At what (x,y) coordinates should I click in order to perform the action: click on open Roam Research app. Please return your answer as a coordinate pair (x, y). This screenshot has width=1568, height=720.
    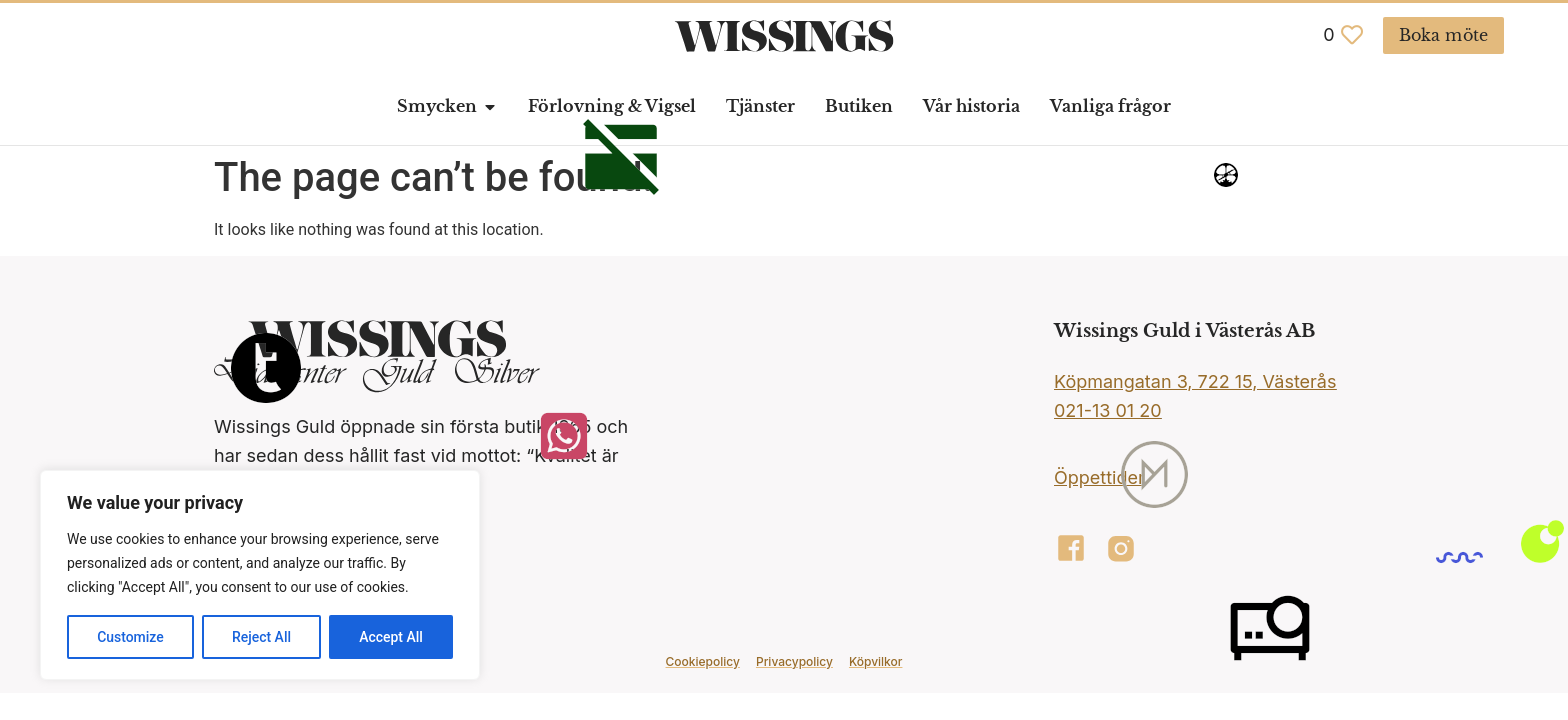
    Looking at the image, I should click on (1226, 175).